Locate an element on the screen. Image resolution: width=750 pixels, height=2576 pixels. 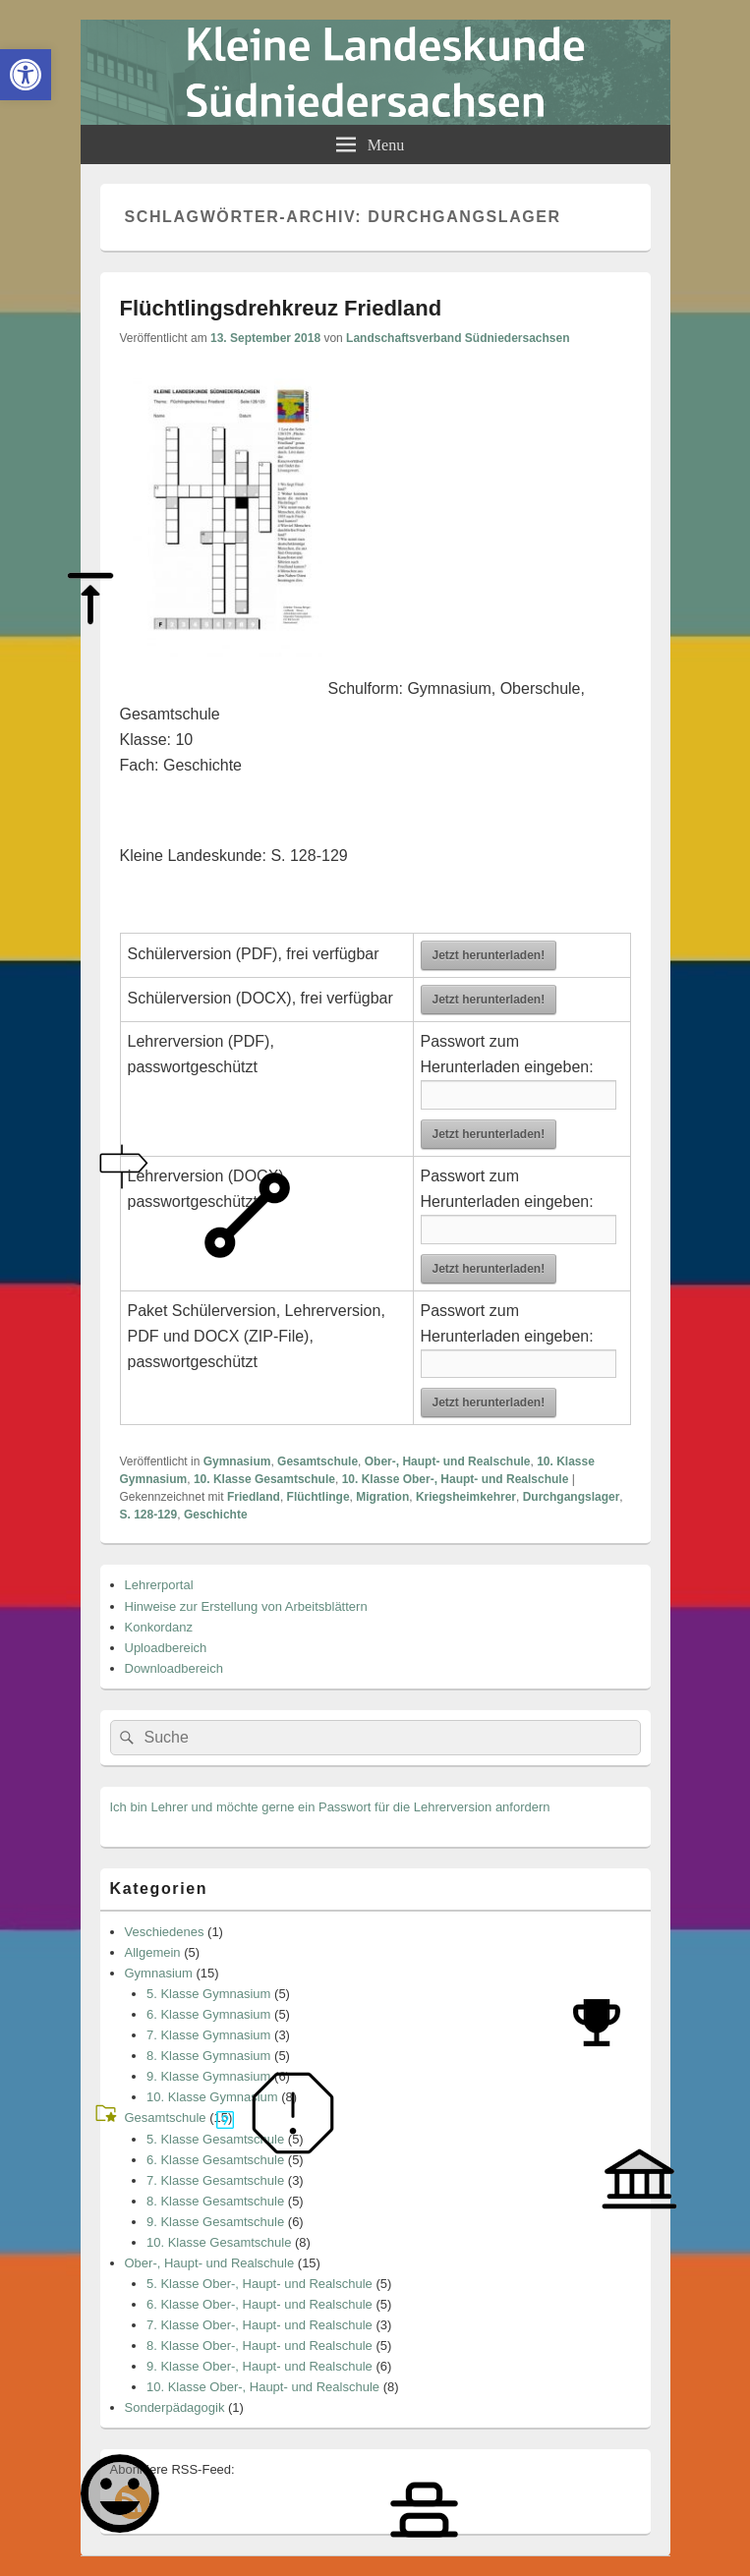
access banking or financial services is located at coordinates (639, 2181).